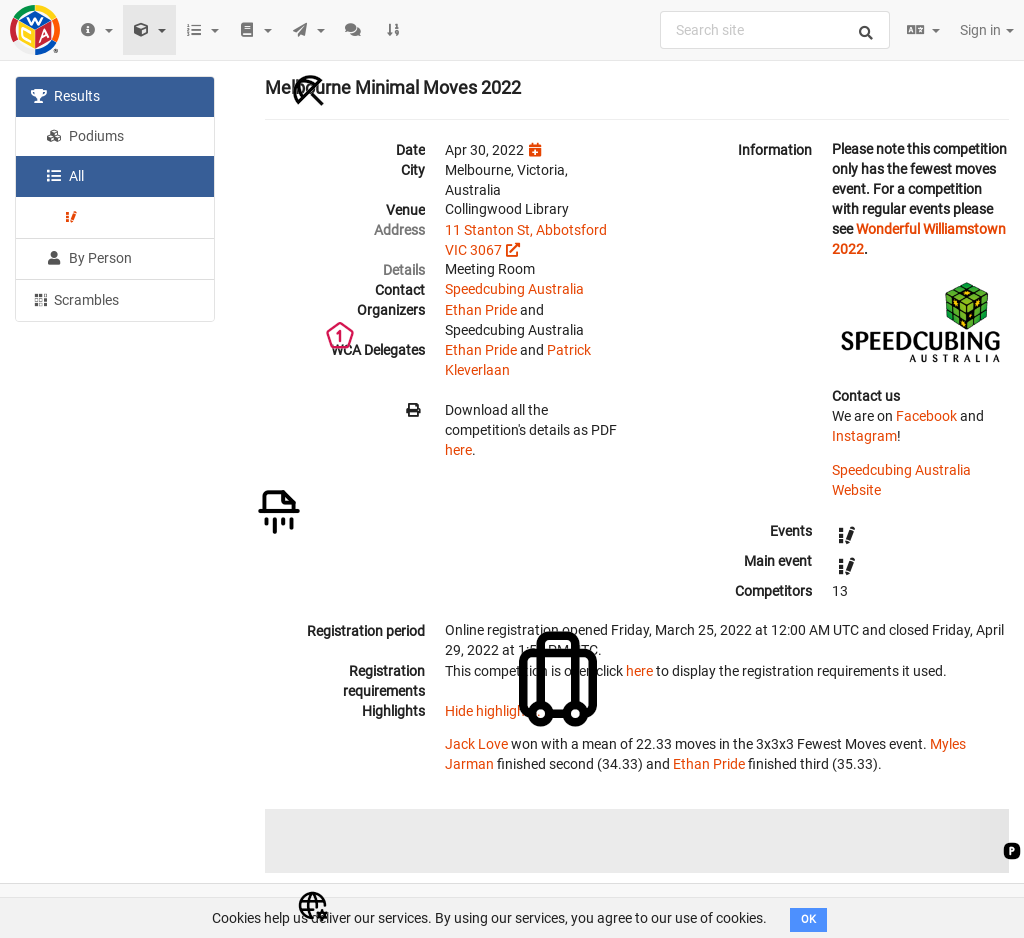 Image resolution: width=1024 pixels, height=938 pixels. I want to click on indicates first step or priority level one, so click(340, 336).